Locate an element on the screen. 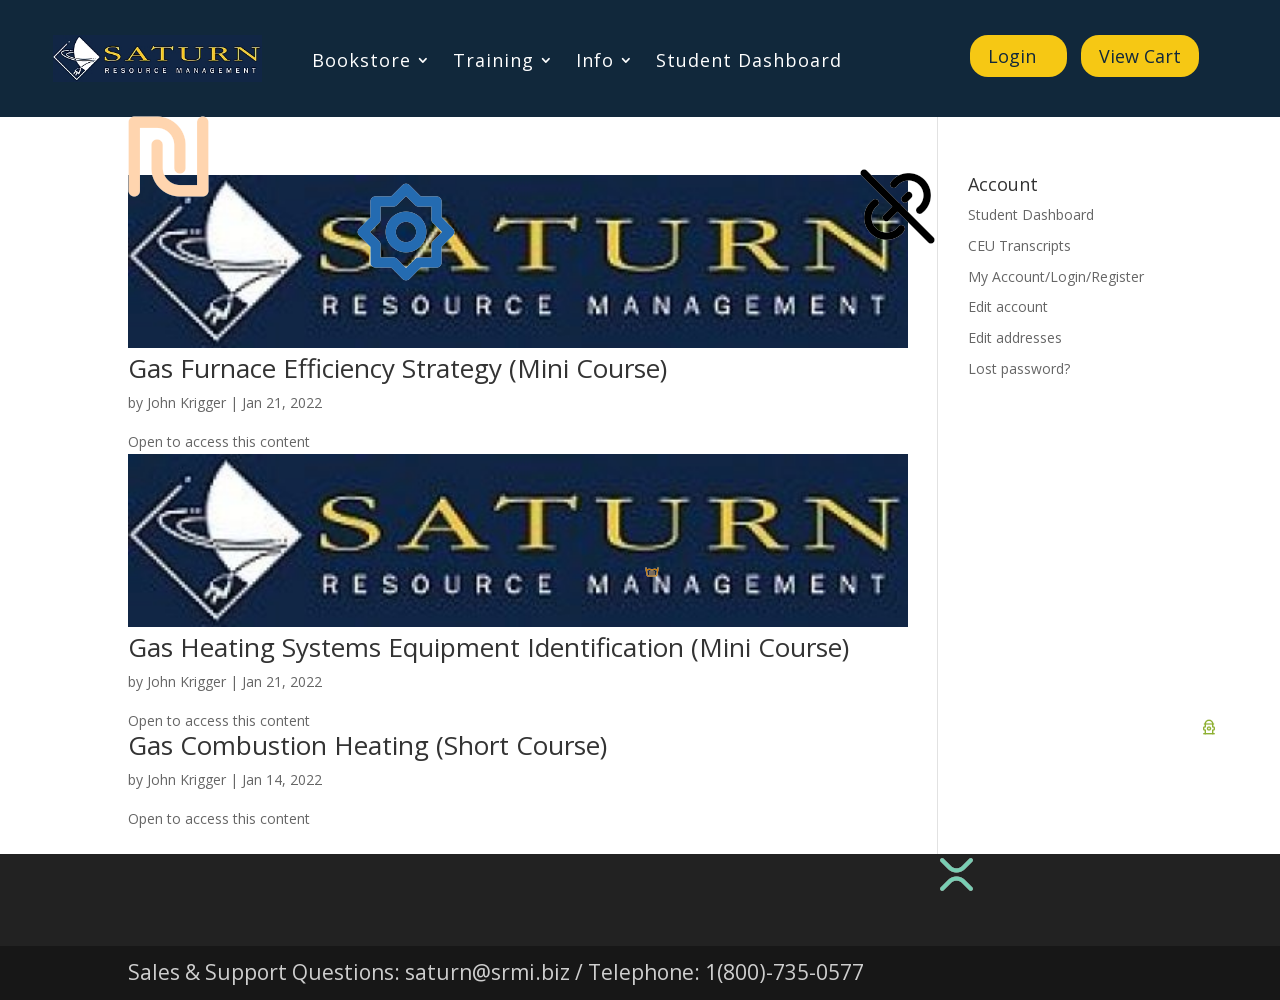  adjust screen brightness settings is located at coordinates (406, 232).